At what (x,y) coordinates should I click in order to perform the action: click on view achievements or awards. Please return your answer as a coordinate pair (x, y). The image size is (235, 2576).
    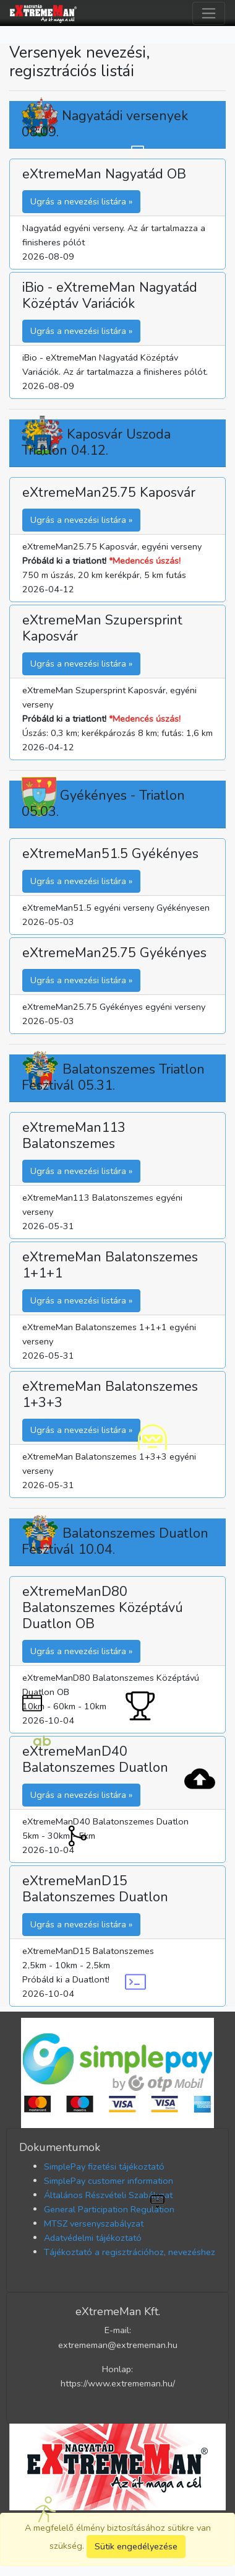
    Looking at the image, I should click on (140, 1706).